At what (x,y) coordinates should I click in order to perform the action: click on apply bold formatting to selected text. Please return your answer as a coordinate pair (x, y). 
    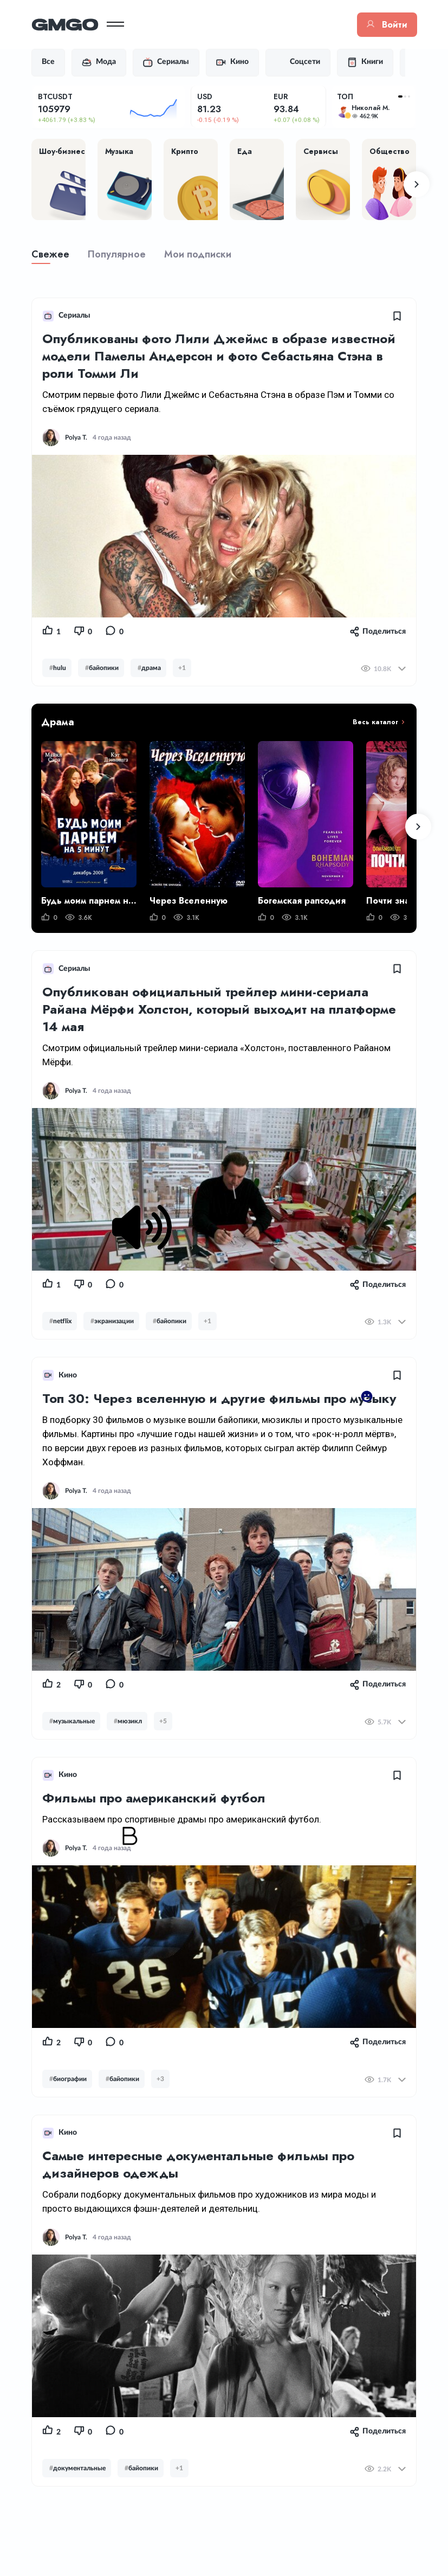
    Looking at the image, I should click on (128, 1836).